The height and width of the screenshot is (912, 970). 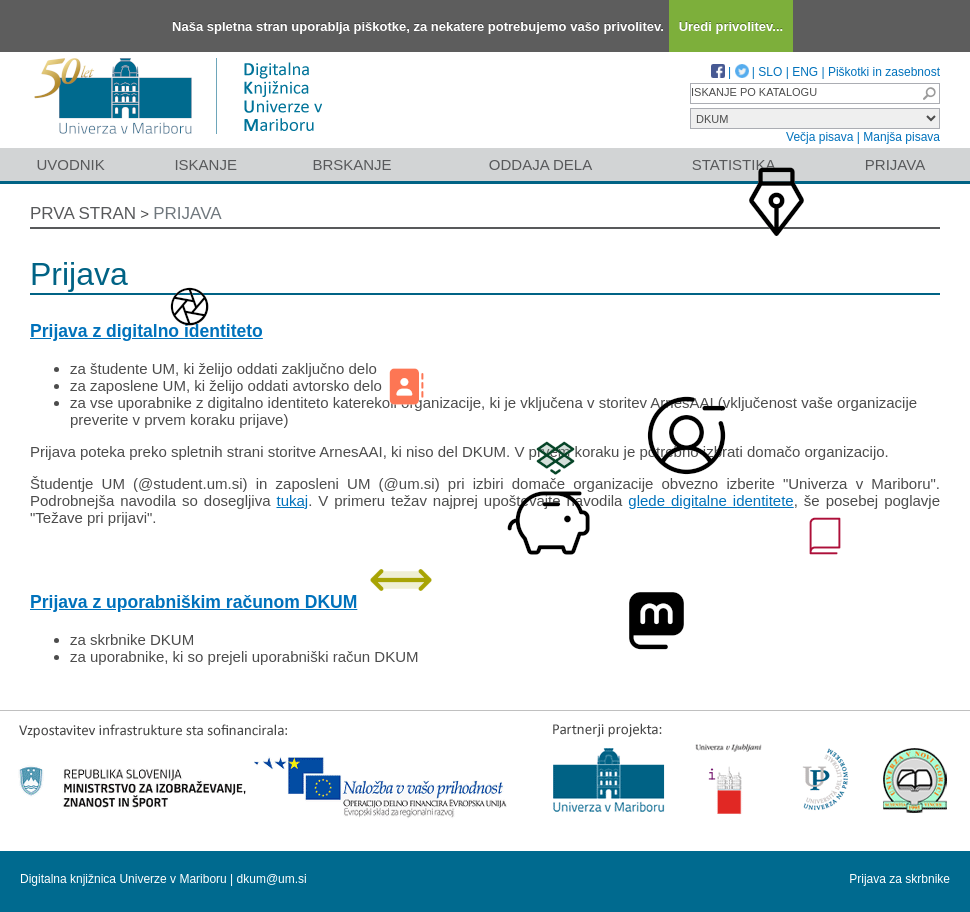 I want to click on access savings or budget features, so click(x=550, y=523).